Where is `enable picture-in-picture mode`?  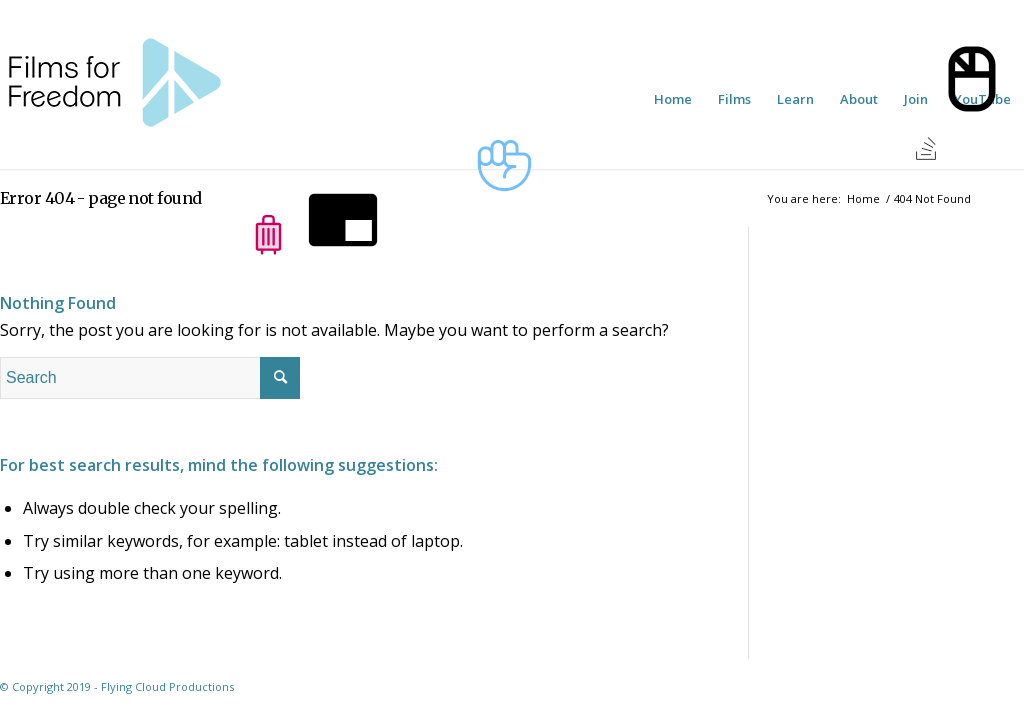
enable picture-in-picture mode is located at coordinates (343, 220).